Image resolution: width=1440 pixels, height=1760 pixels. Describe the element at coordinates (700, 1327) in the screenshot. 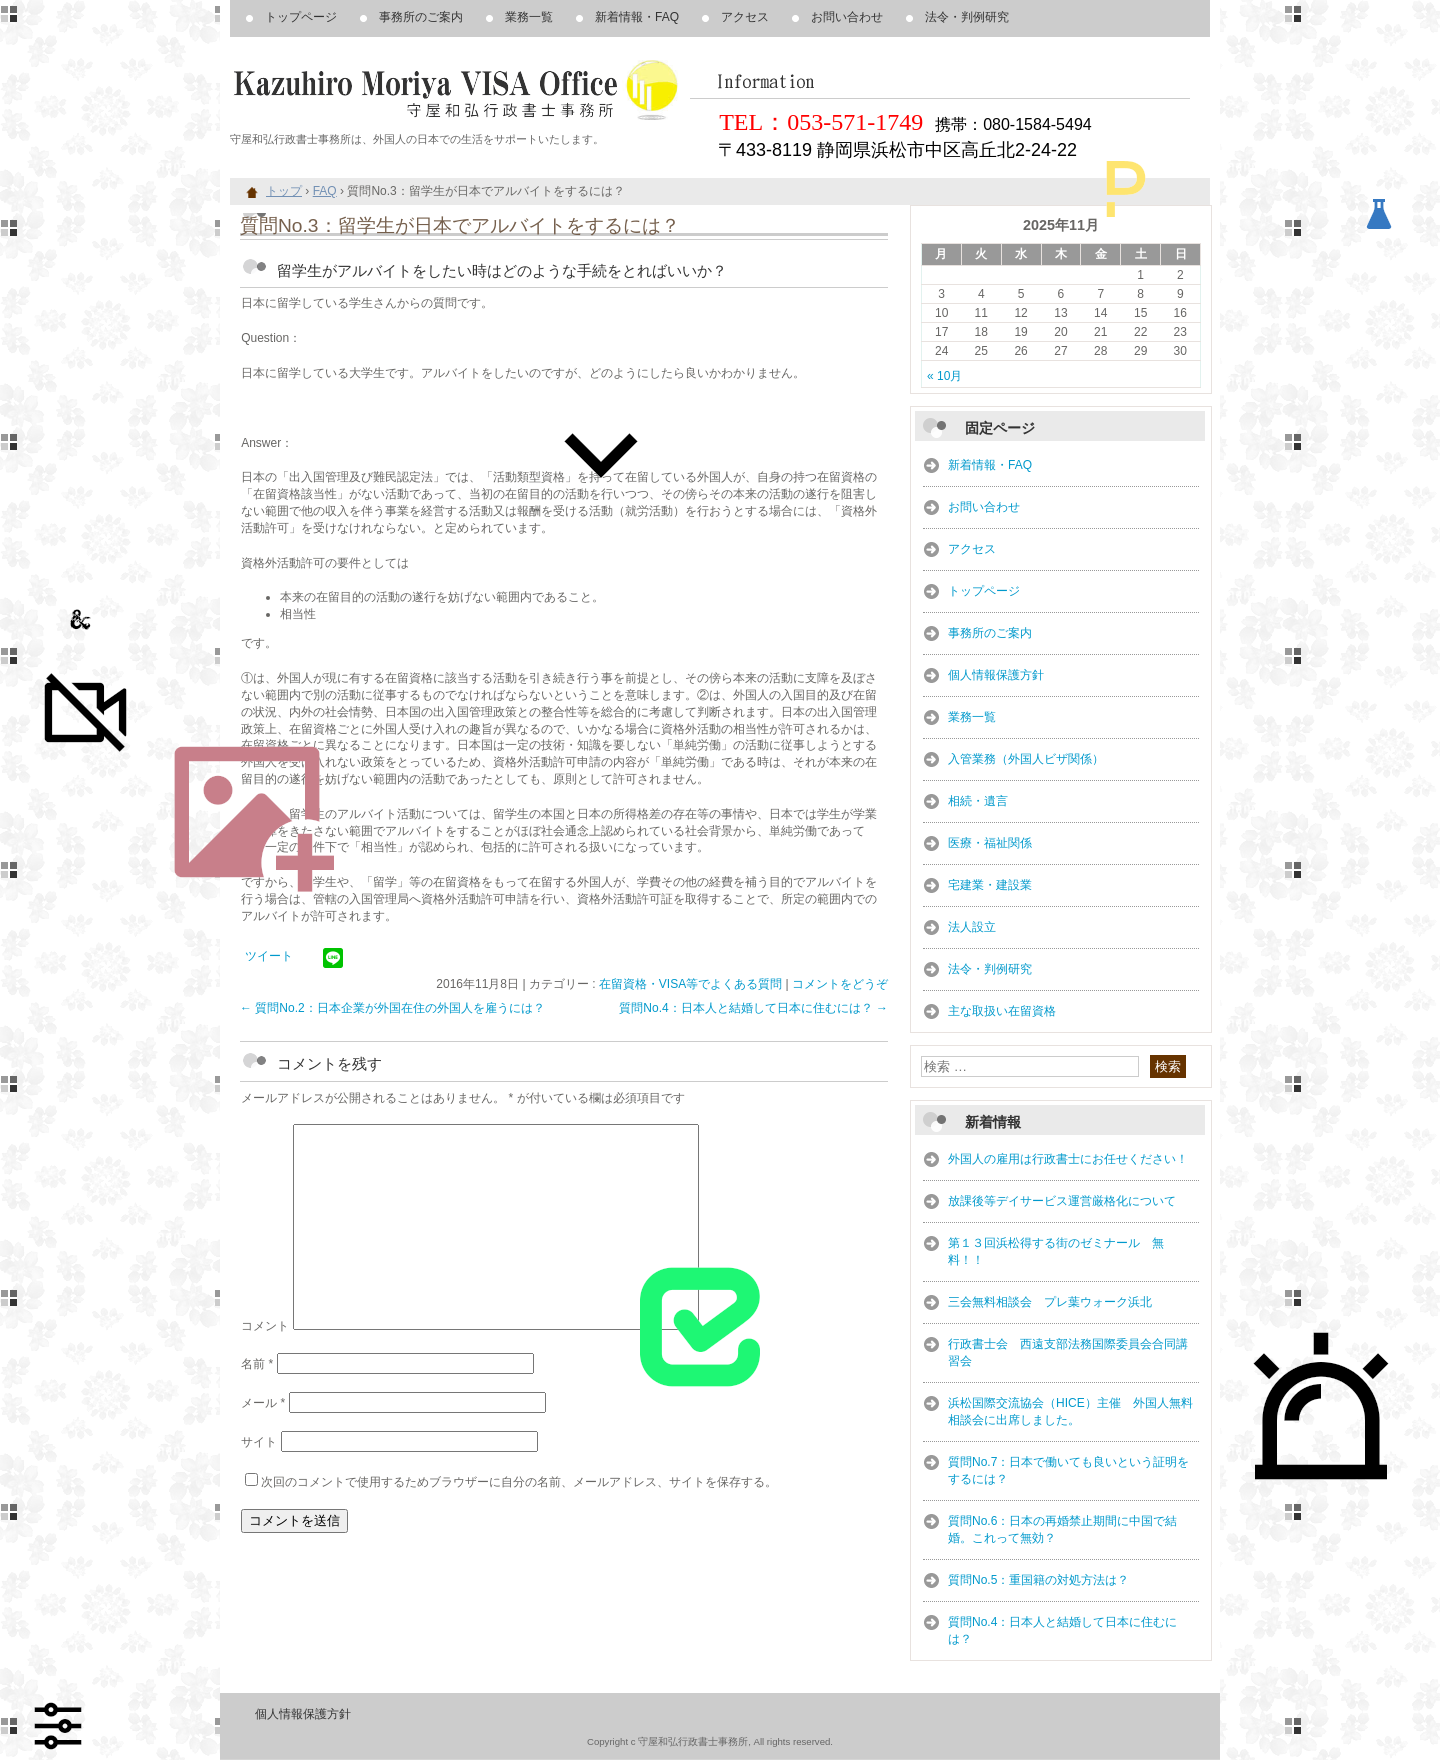

I see `checkmarx company logo` at that location.